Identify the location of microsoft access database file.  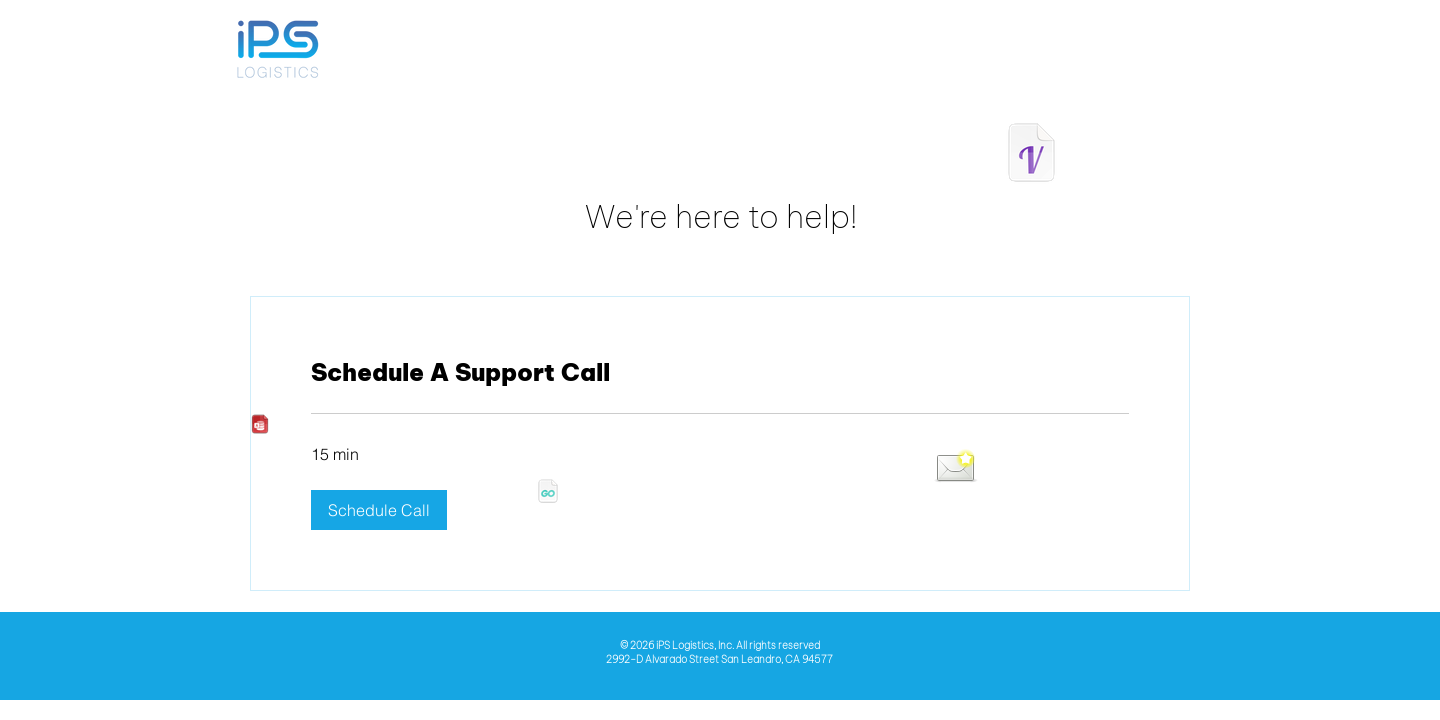
(260, 424).